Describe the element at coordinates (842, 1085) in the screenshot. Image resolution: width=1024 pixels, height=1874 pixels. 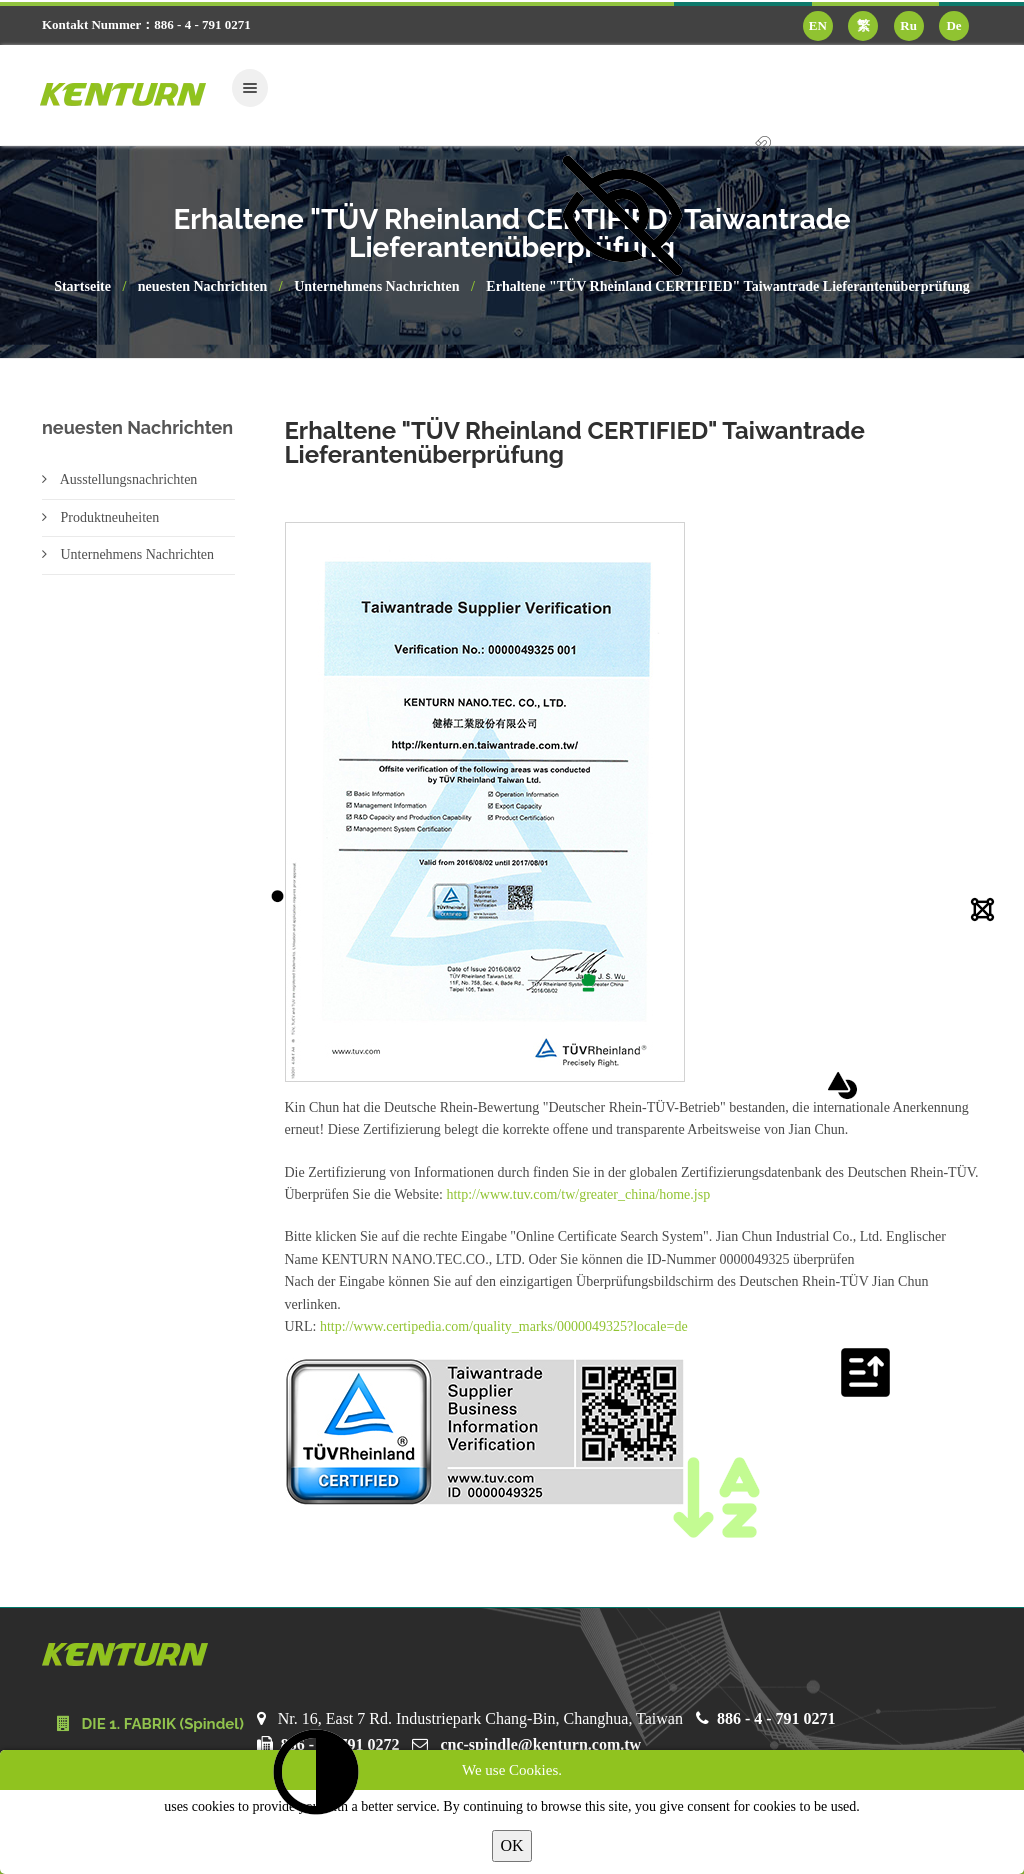
I see `access shape tools or drawing options` at that location.